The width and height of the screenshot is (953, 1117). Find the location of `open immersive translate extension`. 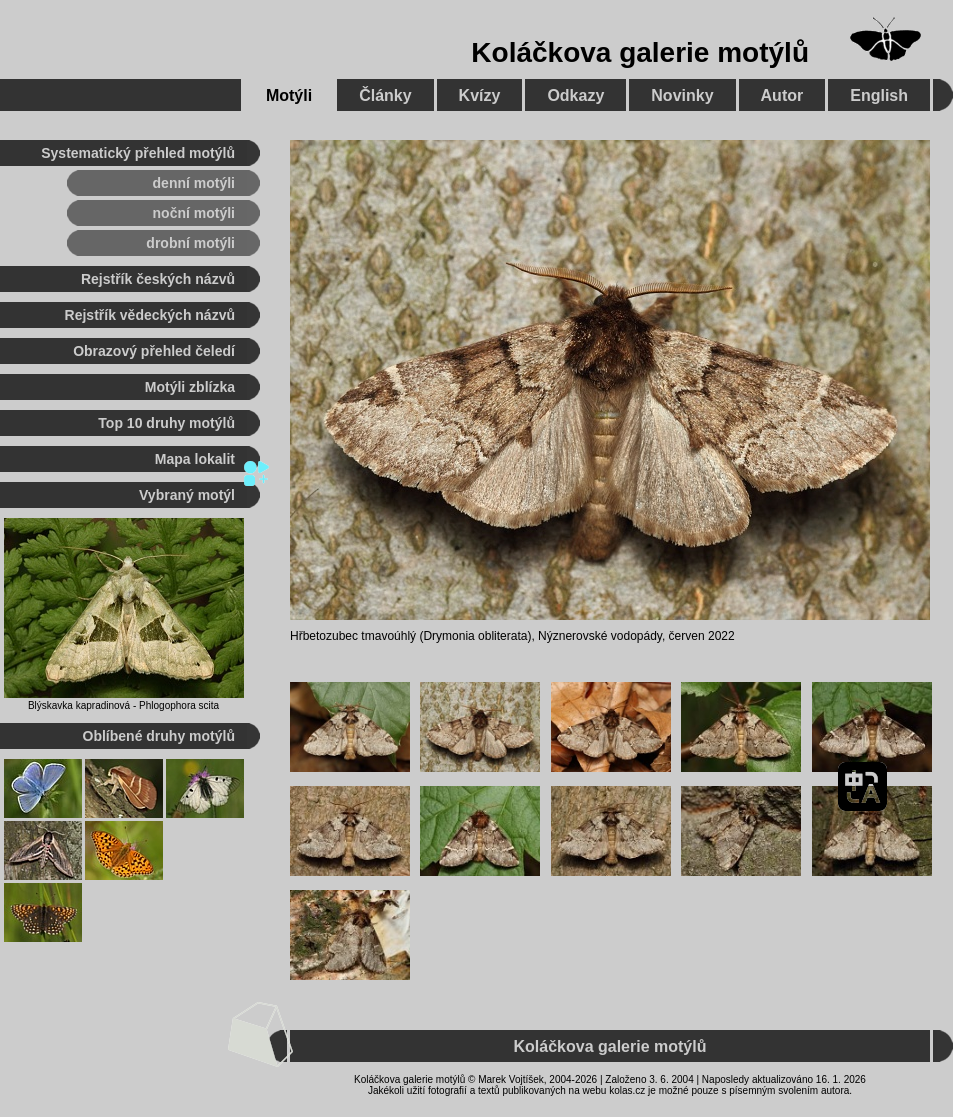

open immersive translate extension is located at coordinates (862, 786).